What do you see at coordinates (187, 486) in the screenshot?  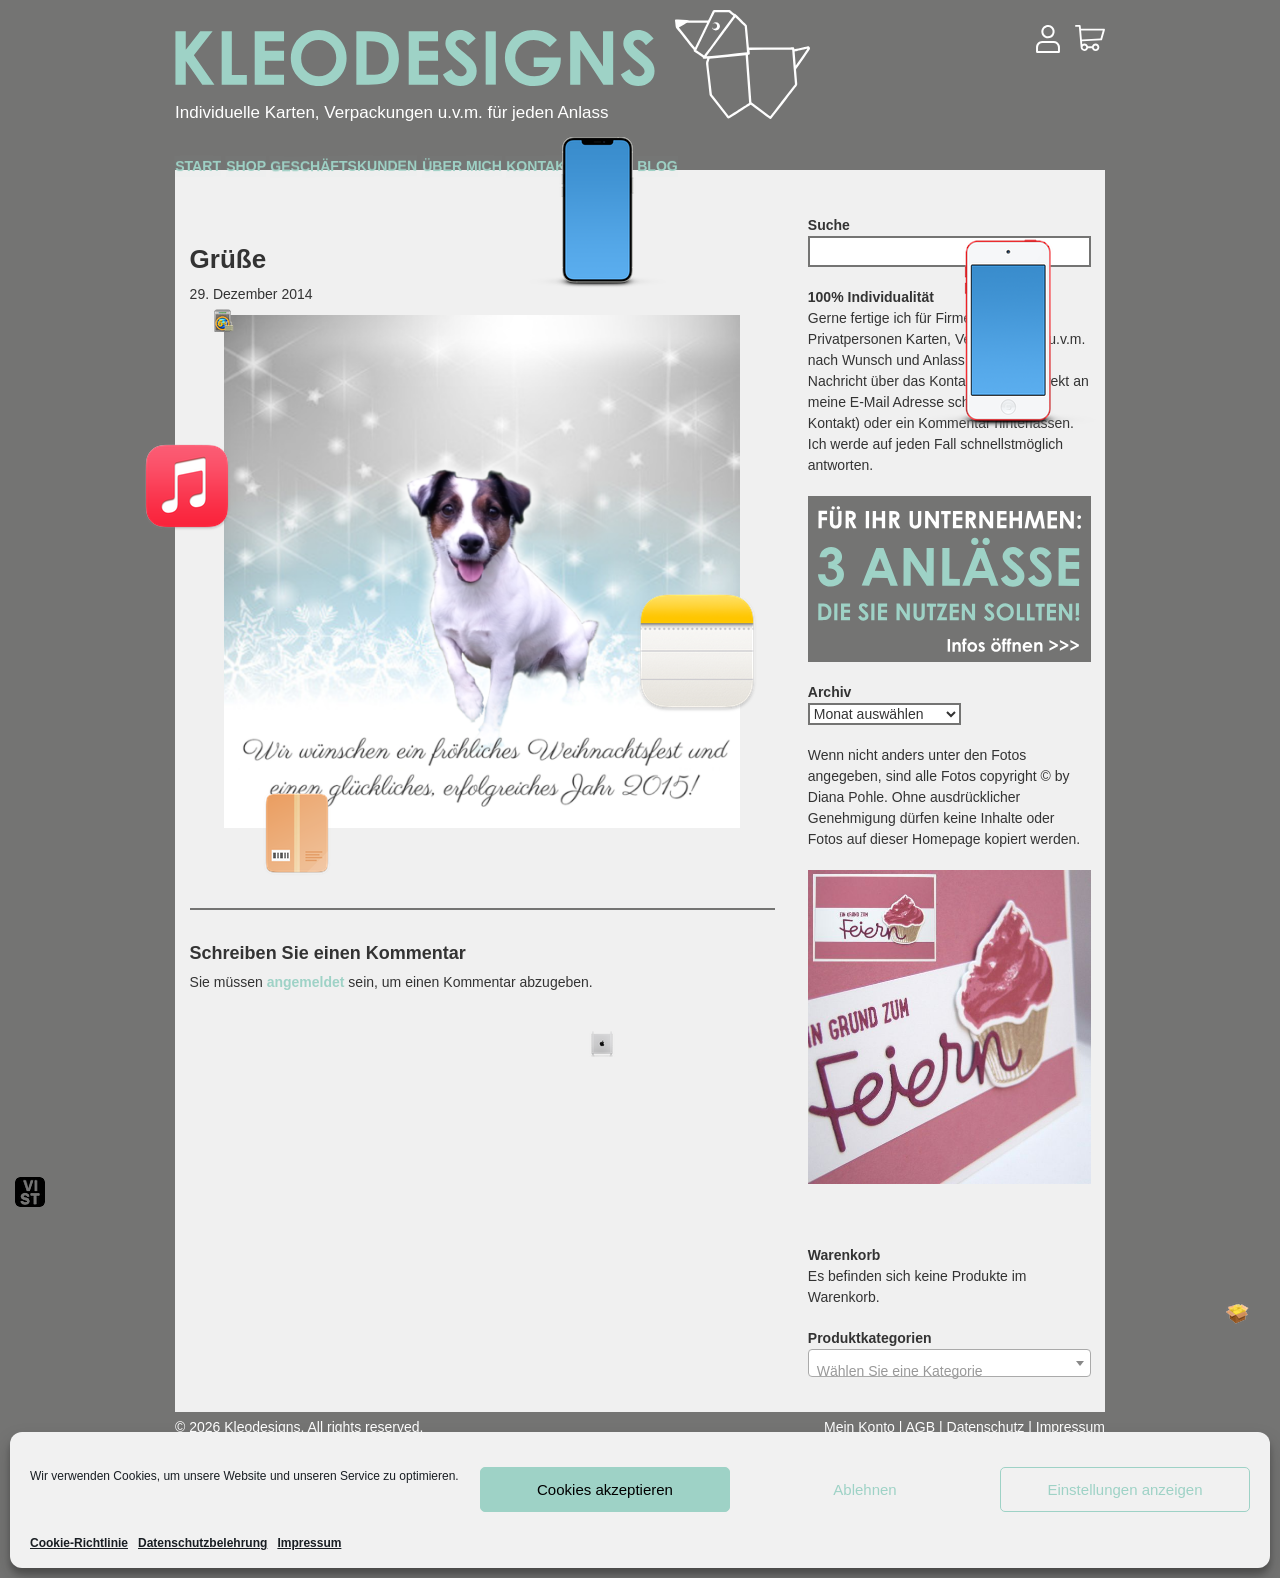 I see `open apple music app` at bounding box center [187, 486].